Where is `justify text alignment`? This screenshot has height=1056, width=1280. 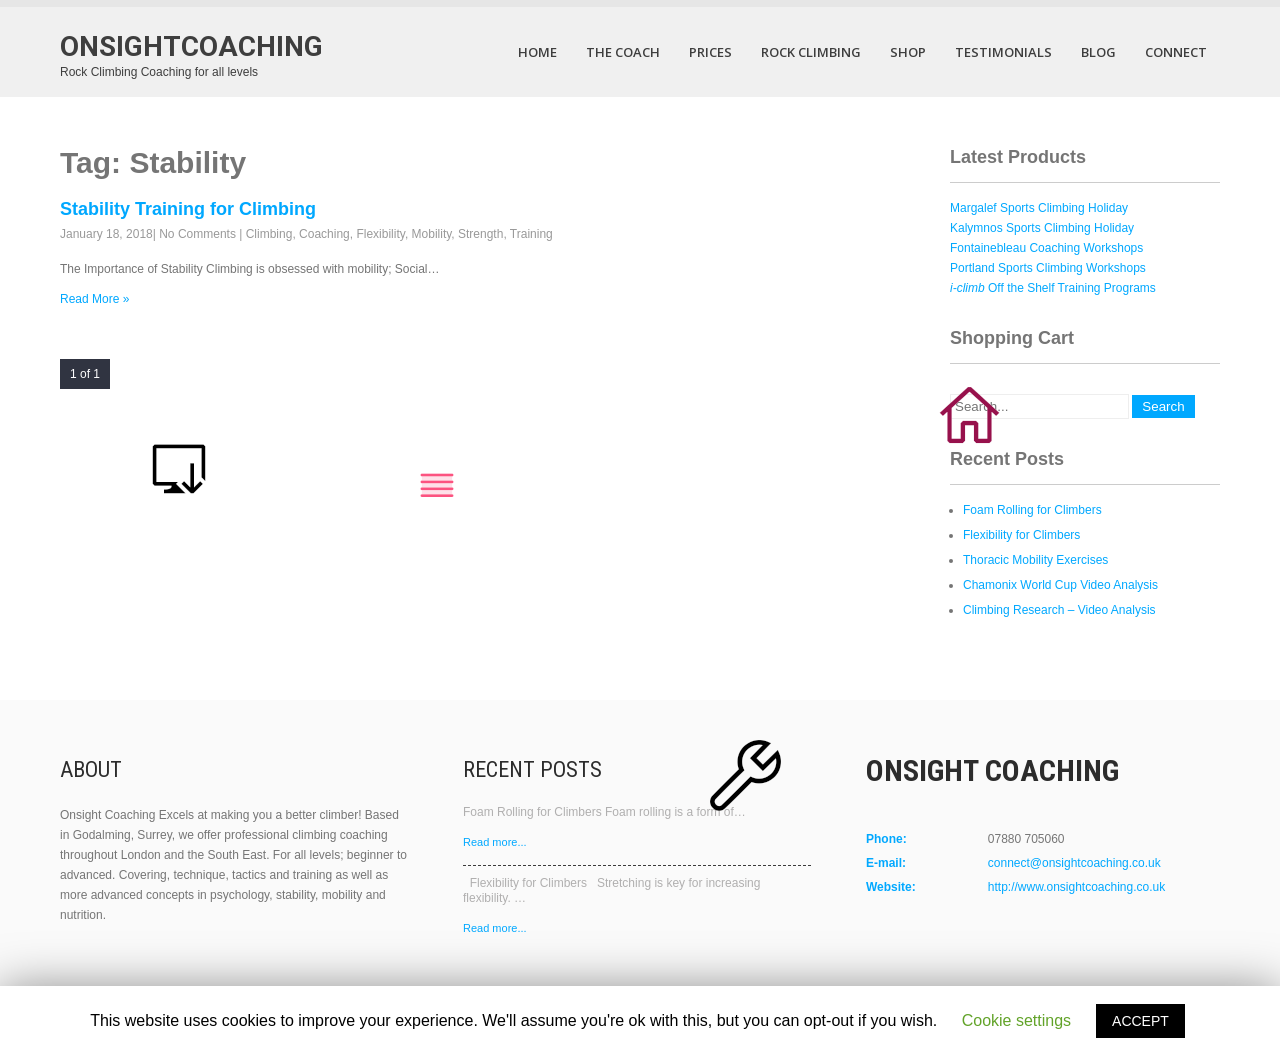
justify text alignment is located at coordinates (437, 486).